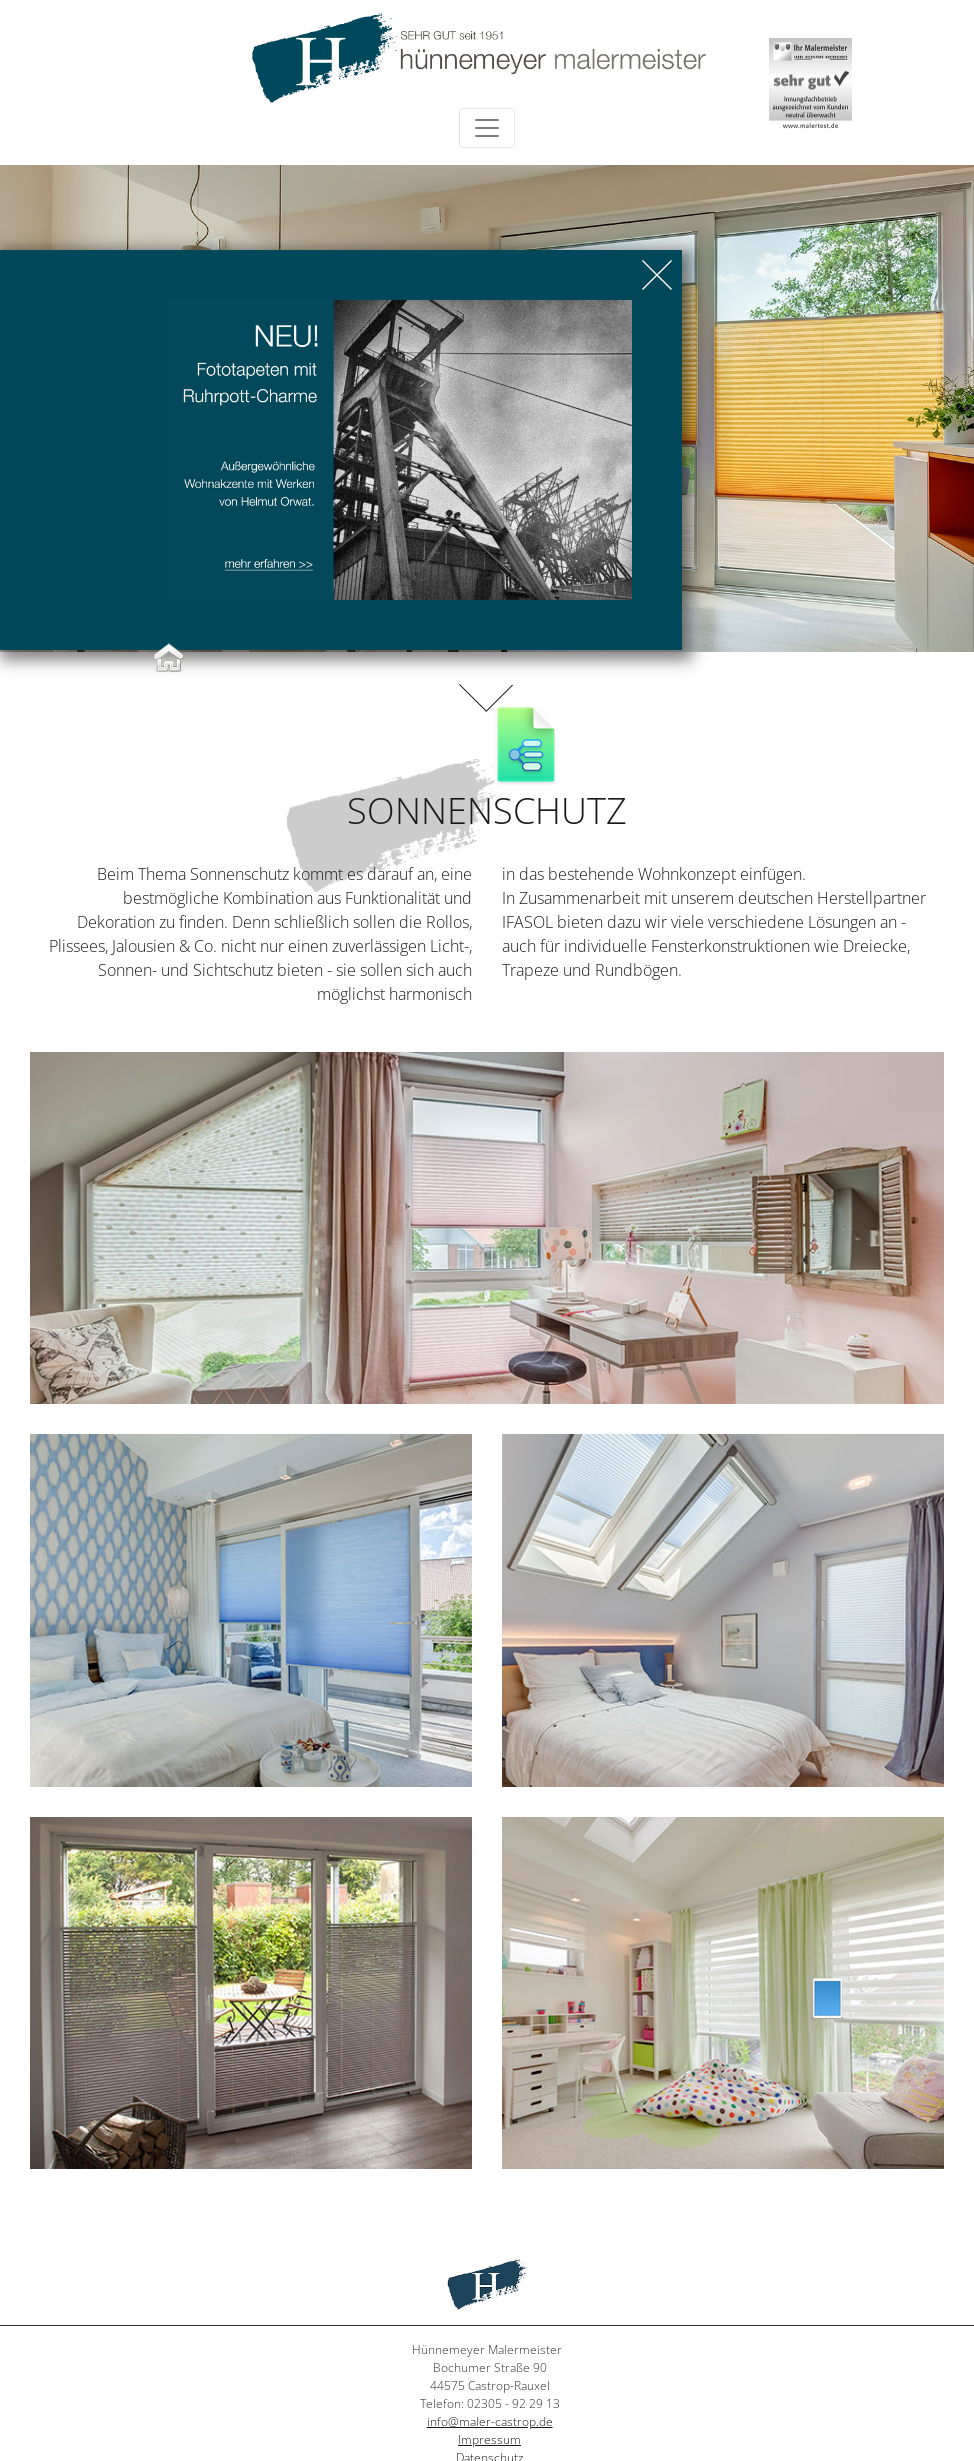 Image resolution: width=974 pixels, height=2461 pixels. I want to click on navigate to home screen, so click(168, 657).